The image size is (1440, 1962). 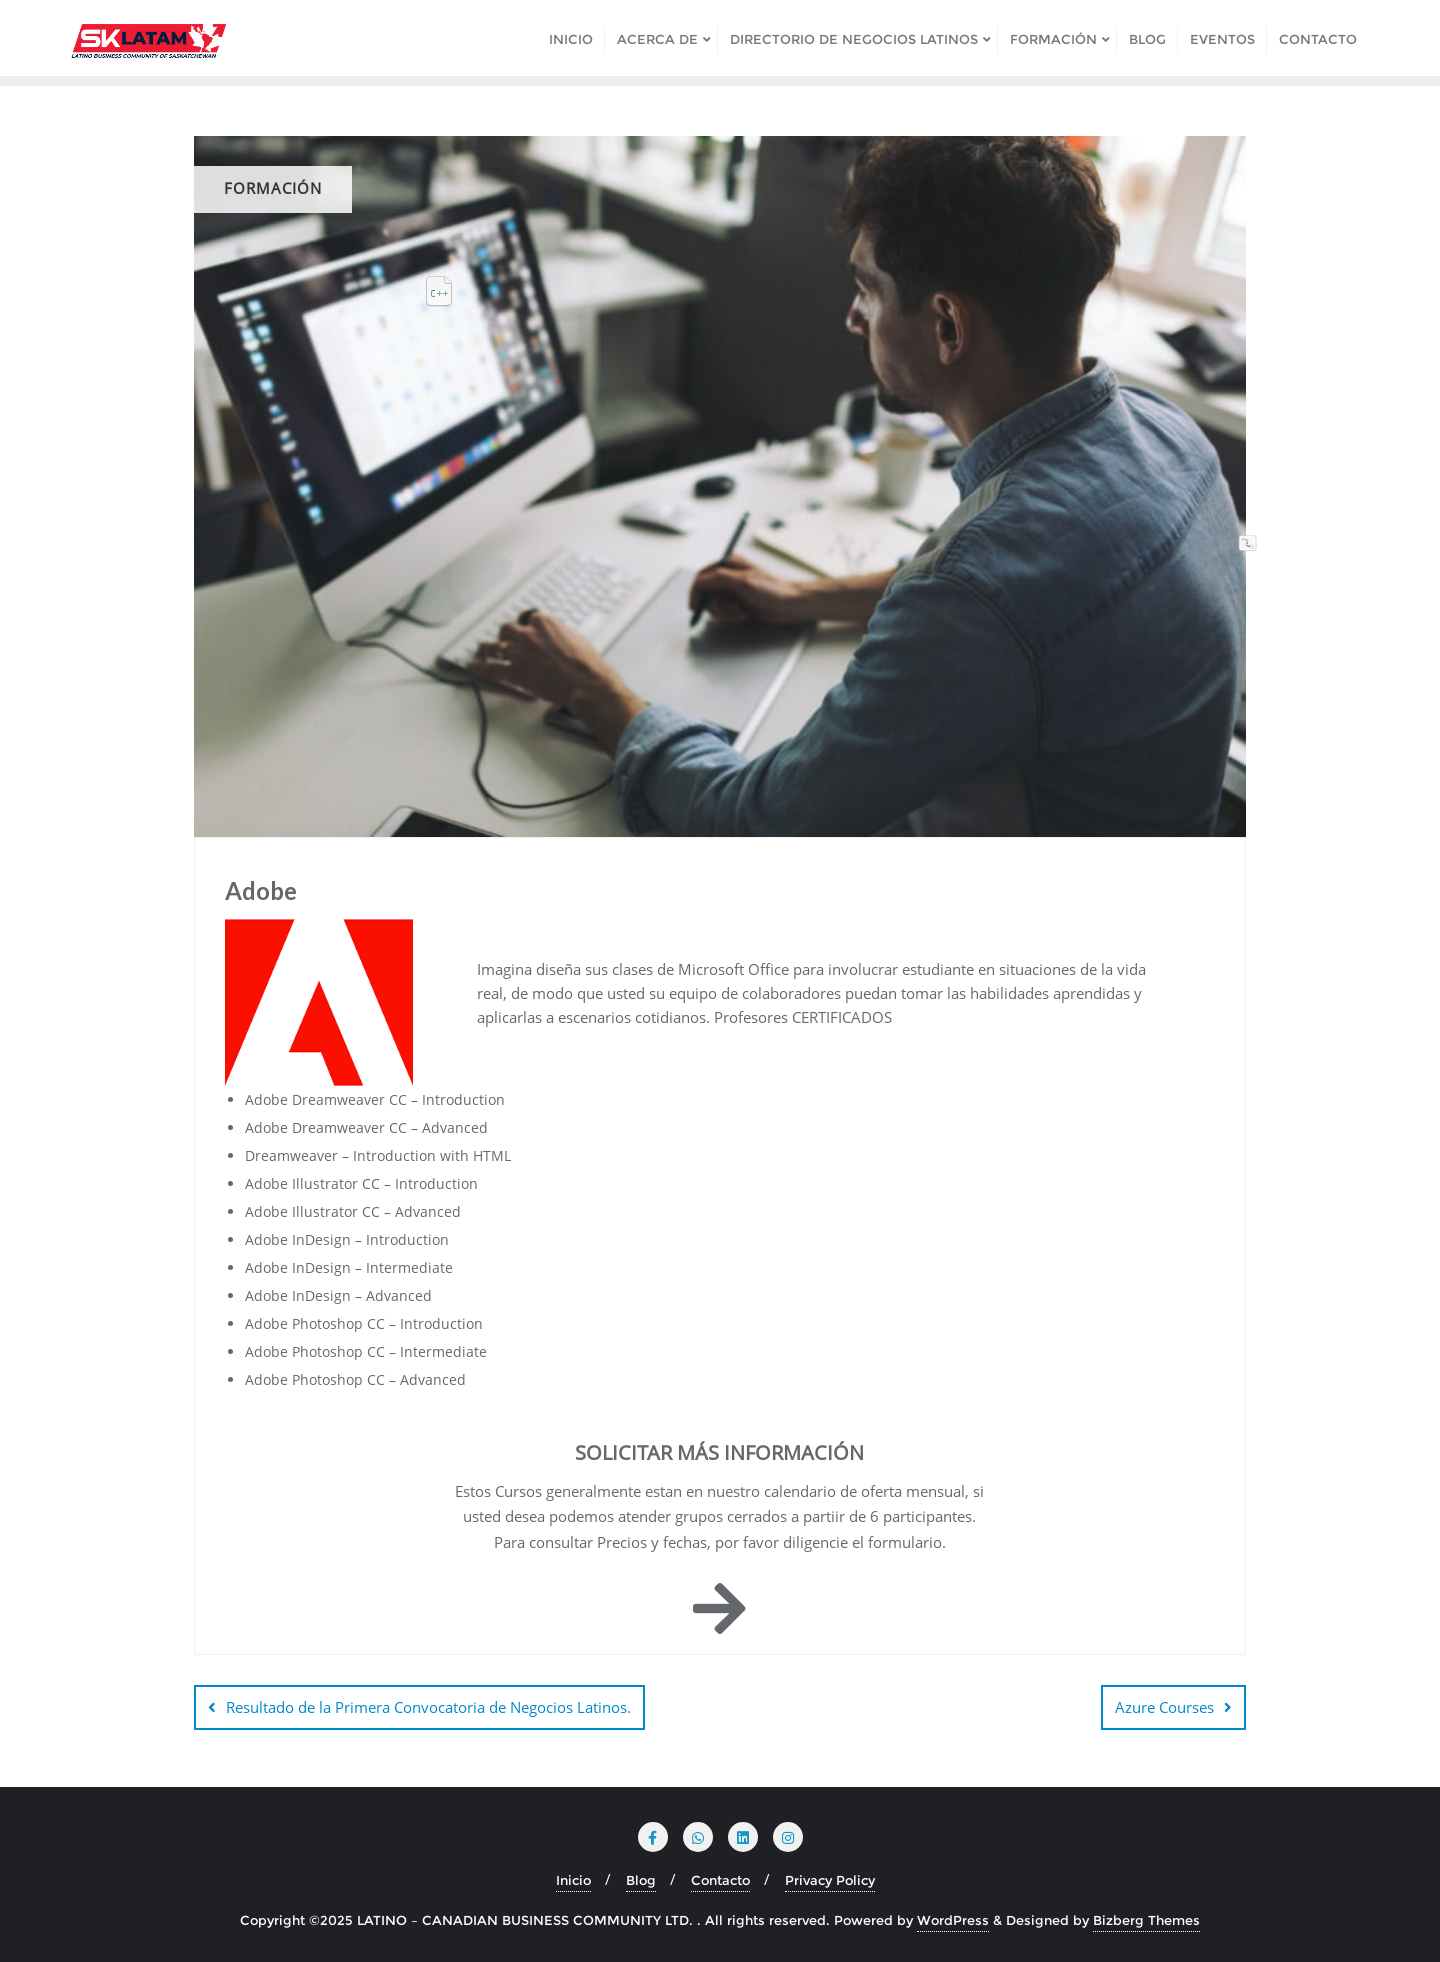 What do you see at coordinates (1247, 542) in the screenshot?
I see `open a karbon vector graphics file` at bounding box center [1247, 542].